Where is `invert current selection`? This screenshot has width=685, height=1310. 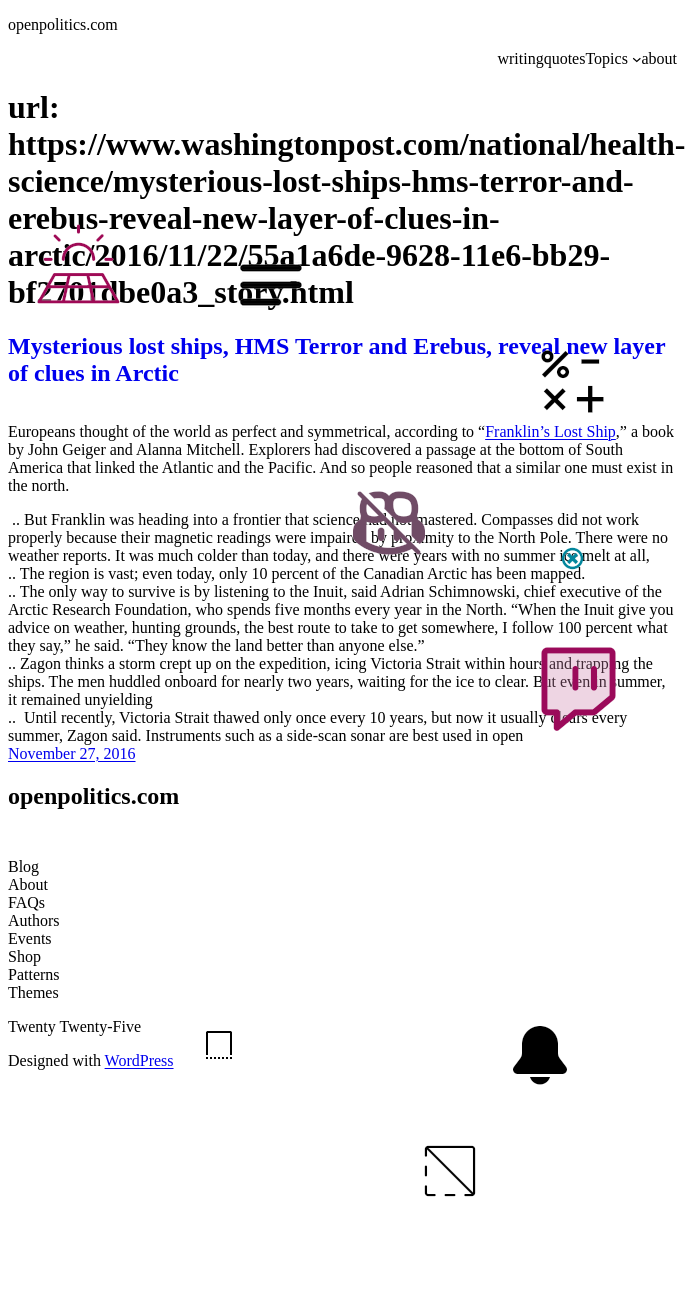 invert current selection is located at coordinates (450, 1171).